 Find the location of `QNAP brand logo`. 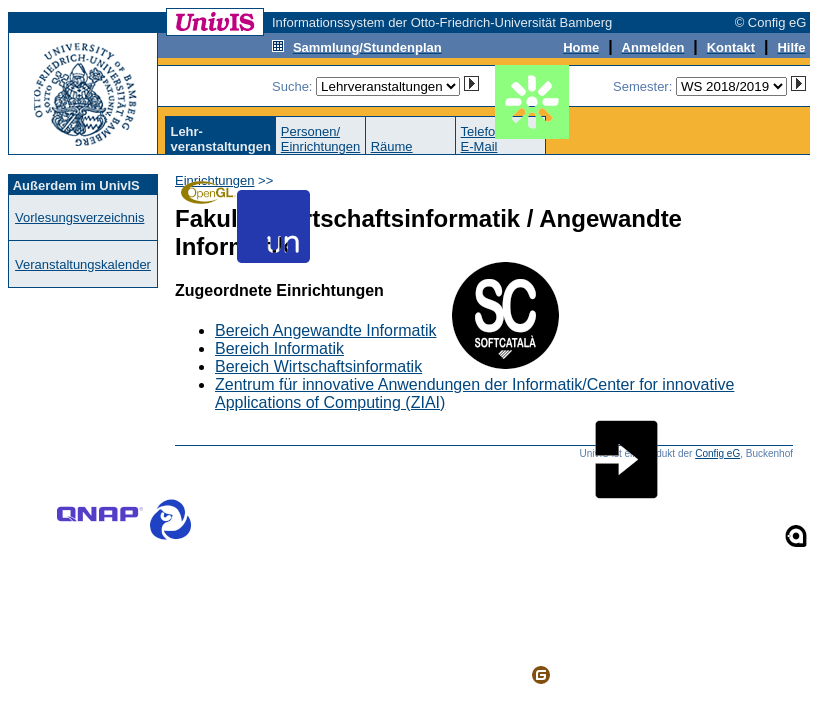

QNAP brand logo is located at coordinates (100, 514).